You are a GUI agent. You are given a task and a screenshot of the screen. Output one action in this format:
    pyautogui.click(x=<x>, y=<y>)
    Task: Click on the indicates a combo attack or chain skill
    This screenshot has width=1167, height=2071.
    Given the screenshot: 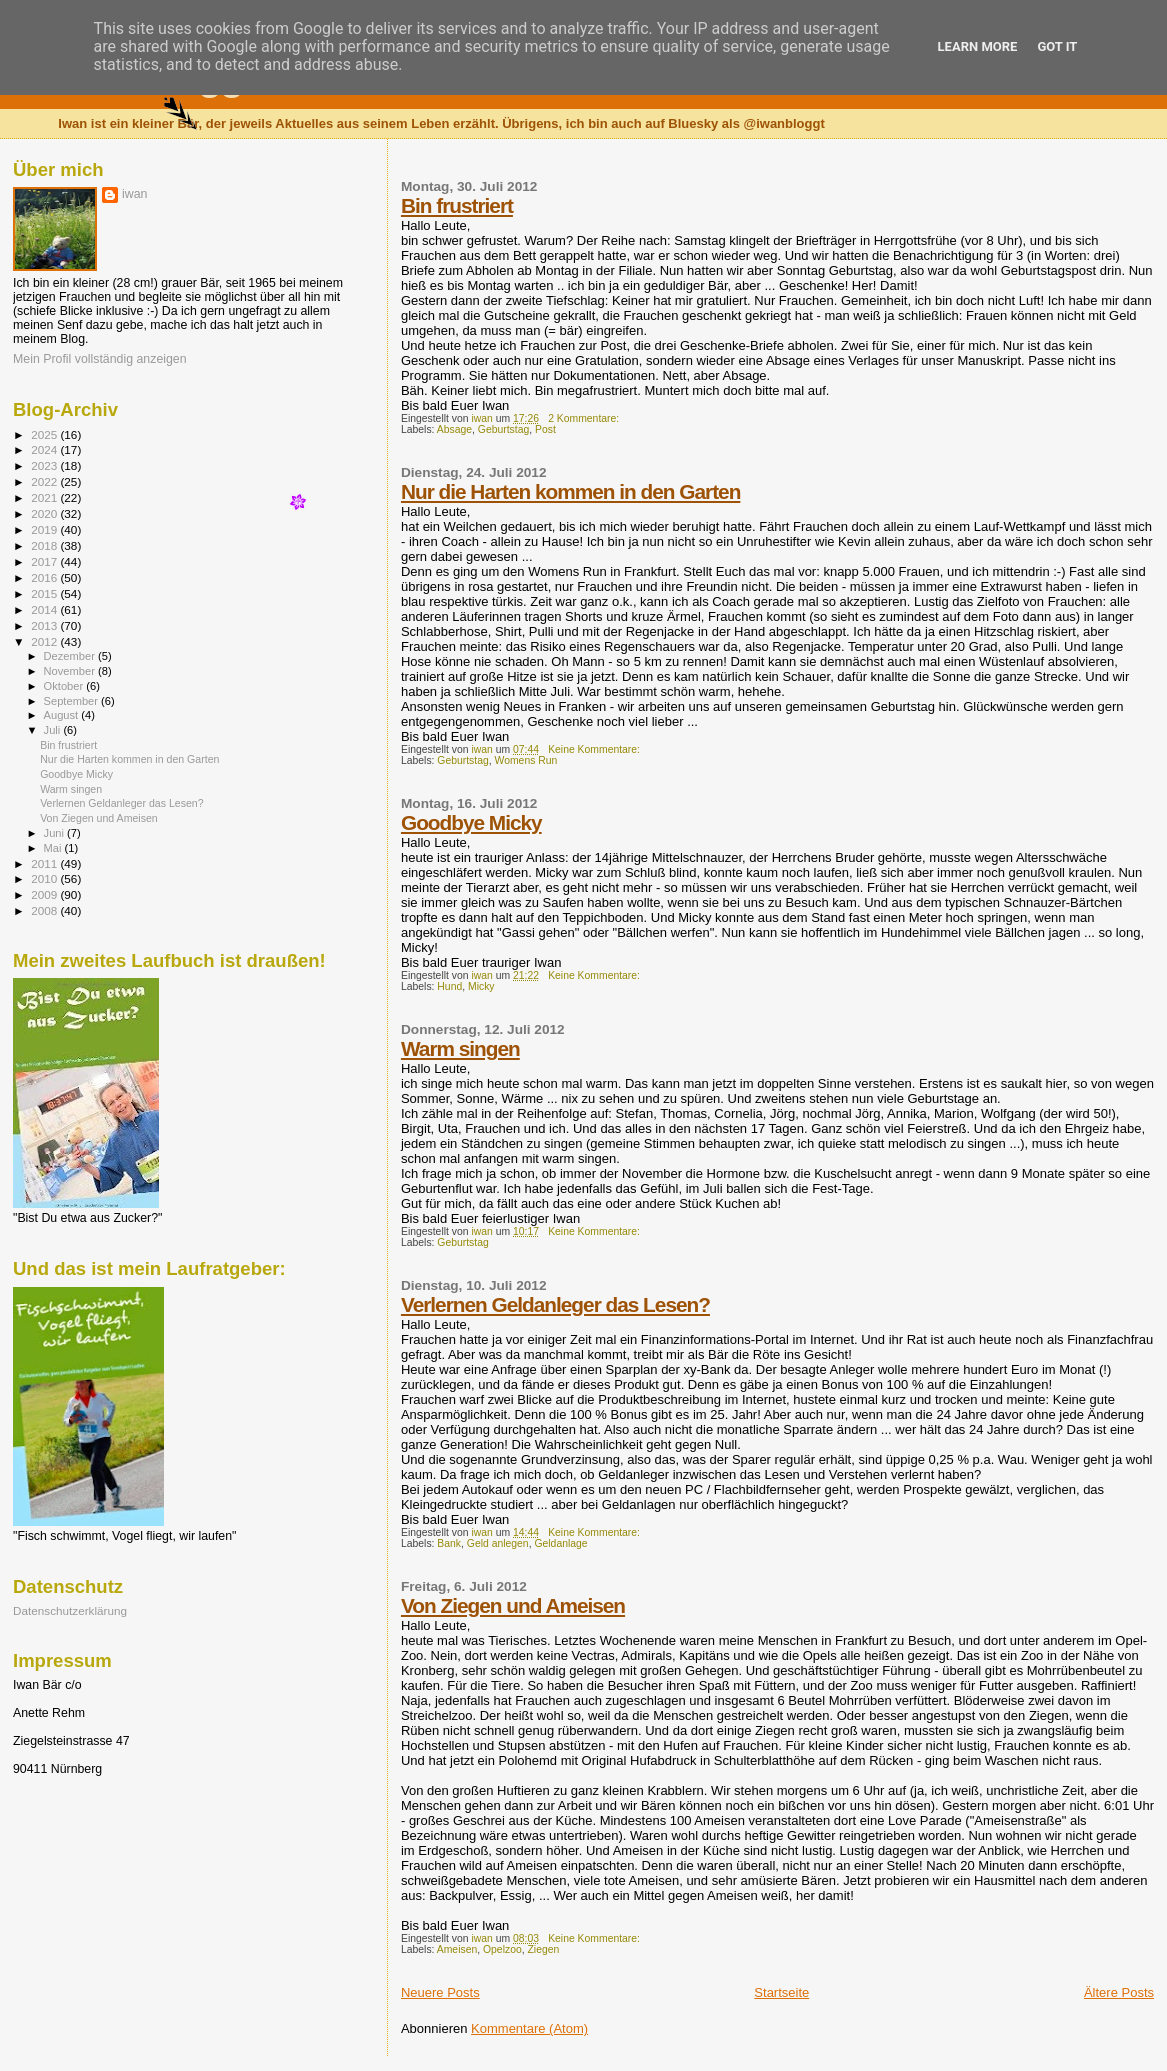 What is the action you would take?
    pyautogui.click(x=180, y=113)
    